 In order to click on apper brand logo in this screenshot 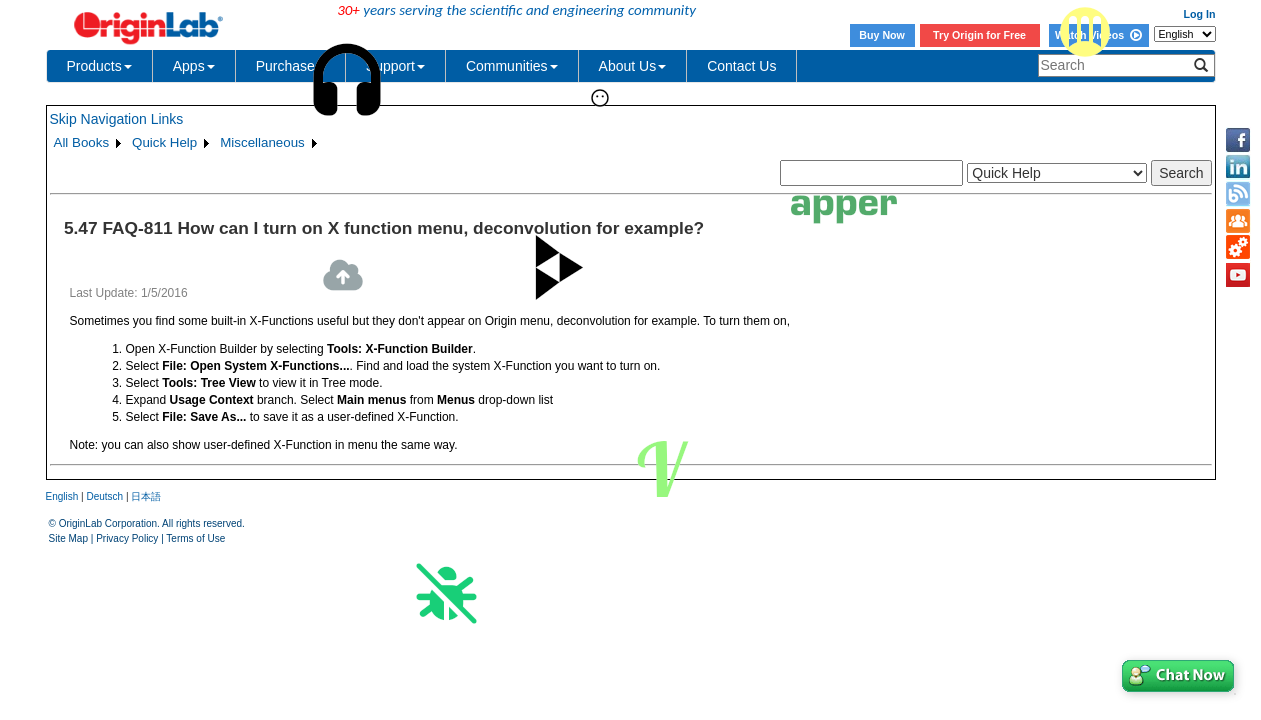, I will do `click(844, 206)`.